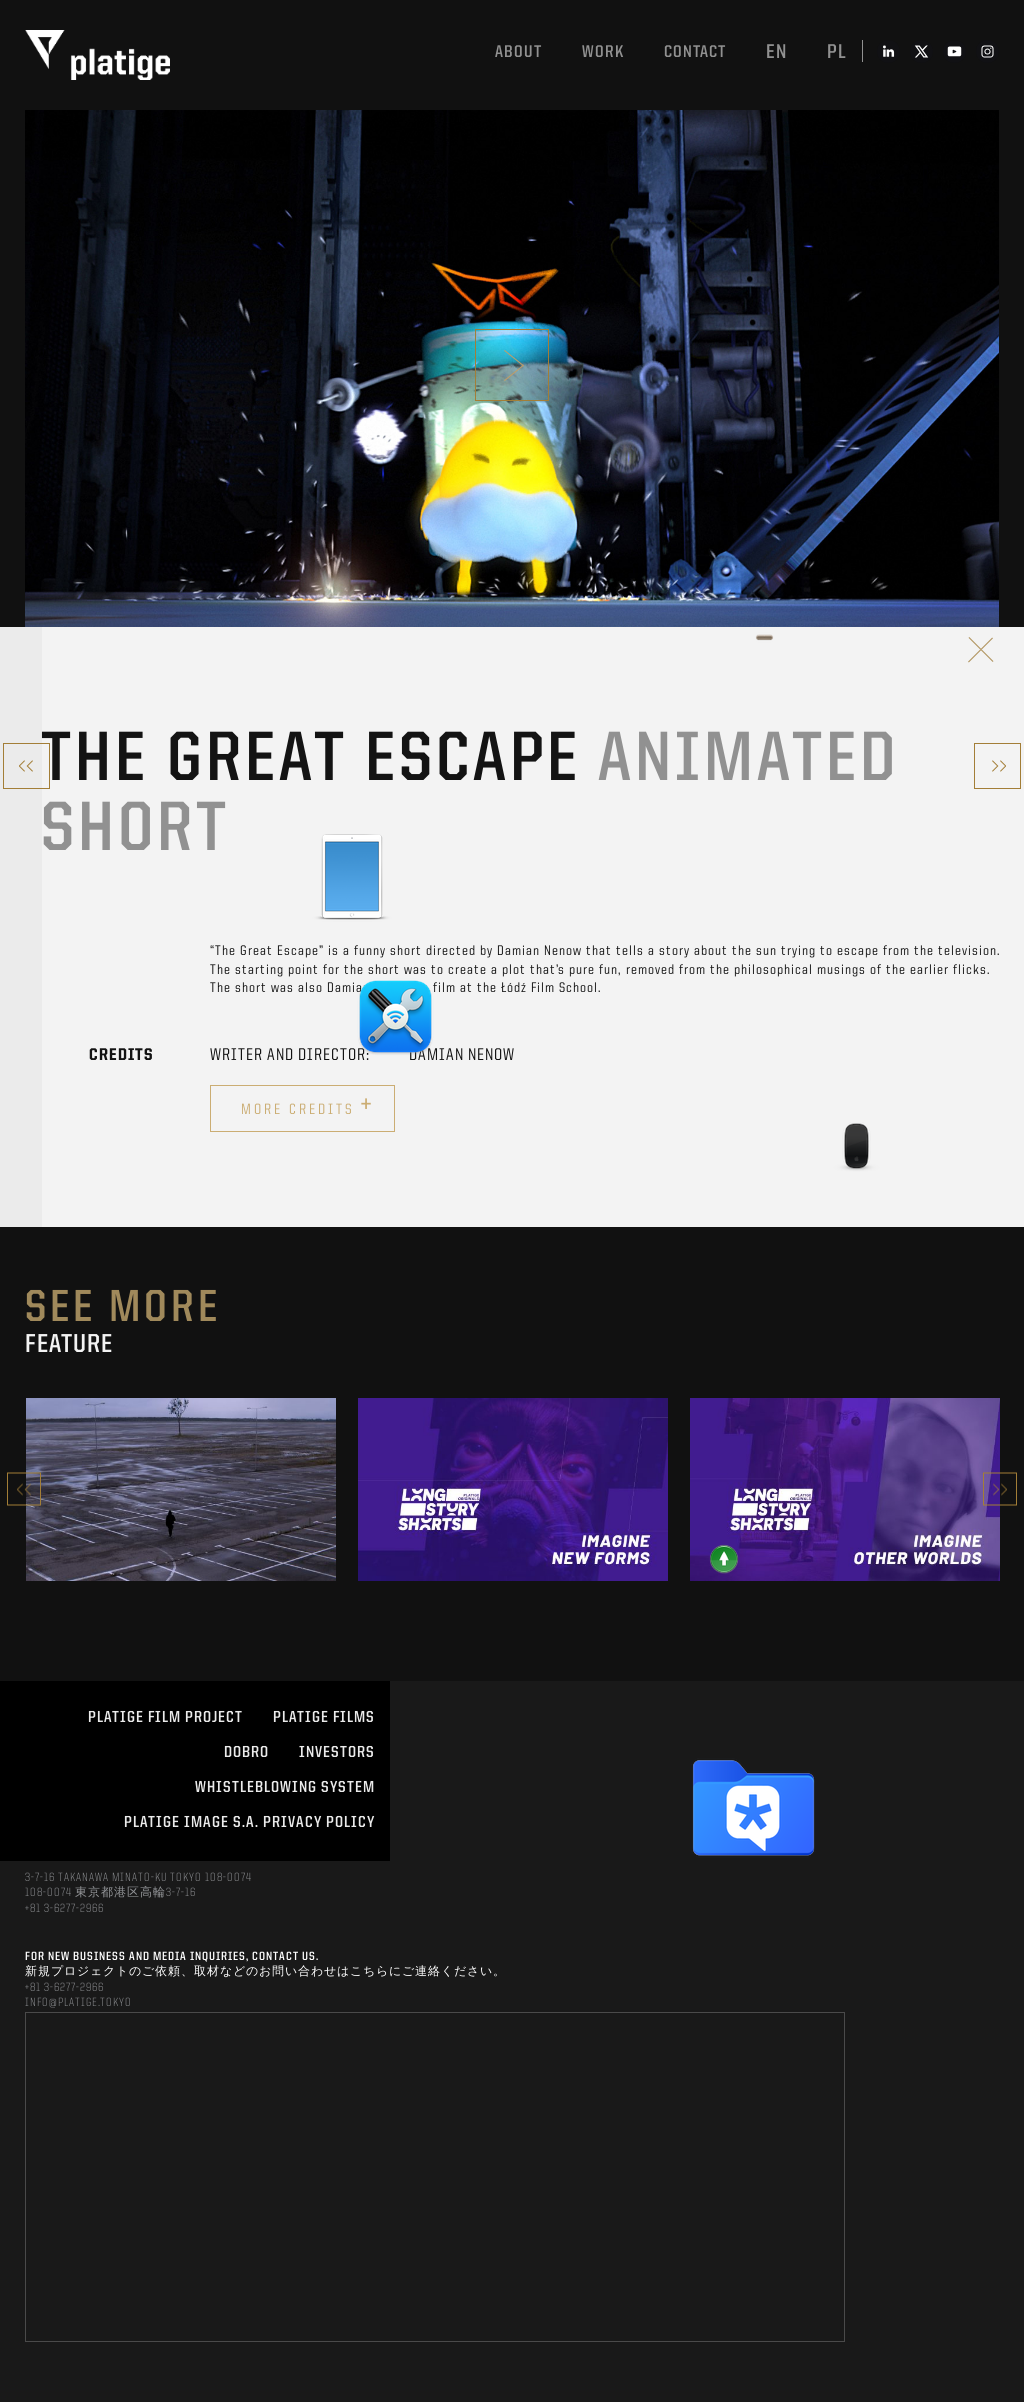 Image resolution: width=1024 pixels, height=2402 pixels. Describe the element at coordinates (764, 637) in the screenshot. I see `beats pill speaker in champagne color` at that location.